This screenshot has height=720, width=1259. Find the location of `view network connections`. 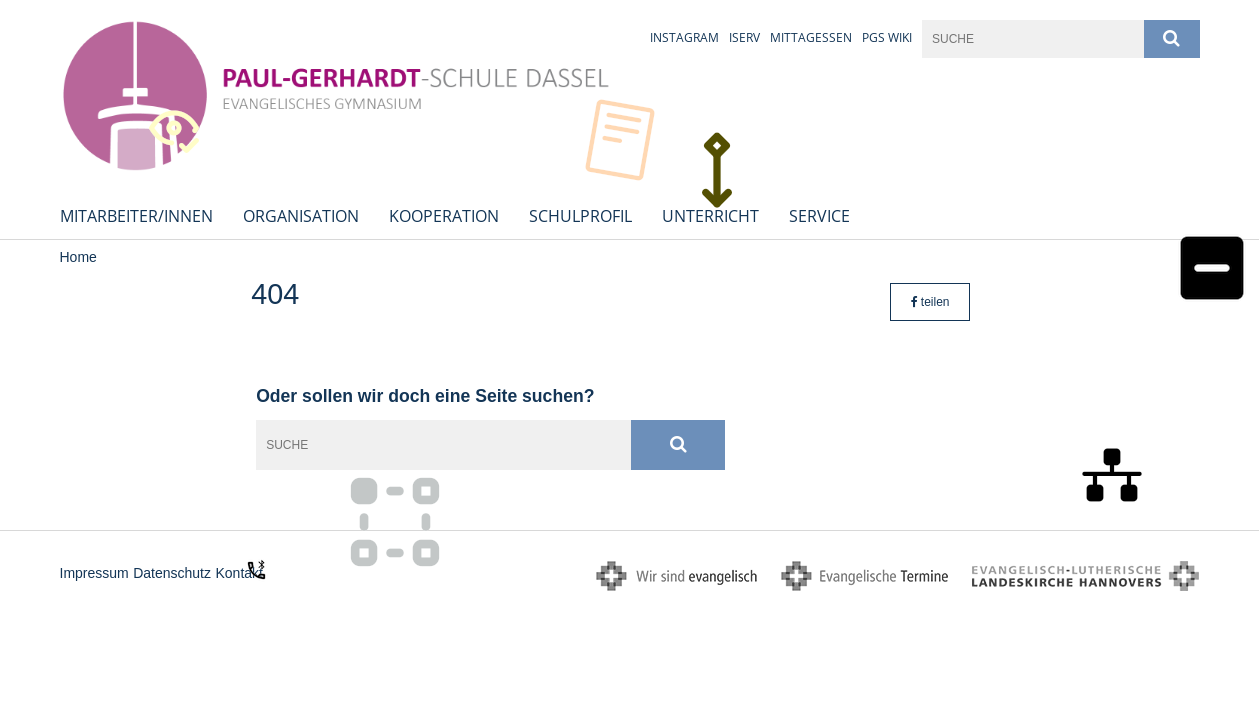

view network connections is located at coordinates (1112, 476).